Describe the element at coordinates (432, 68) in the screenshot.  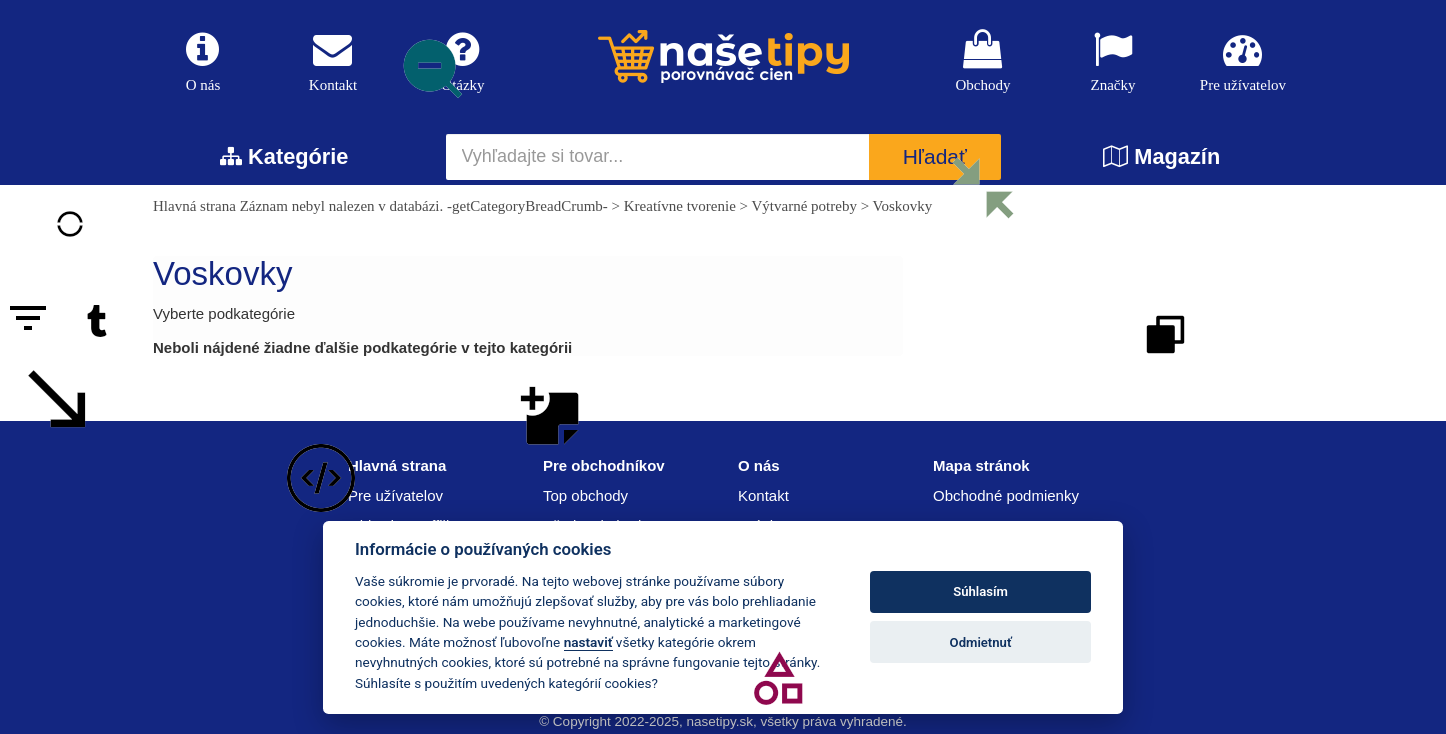
I see `zoom out to see more content` at that location.